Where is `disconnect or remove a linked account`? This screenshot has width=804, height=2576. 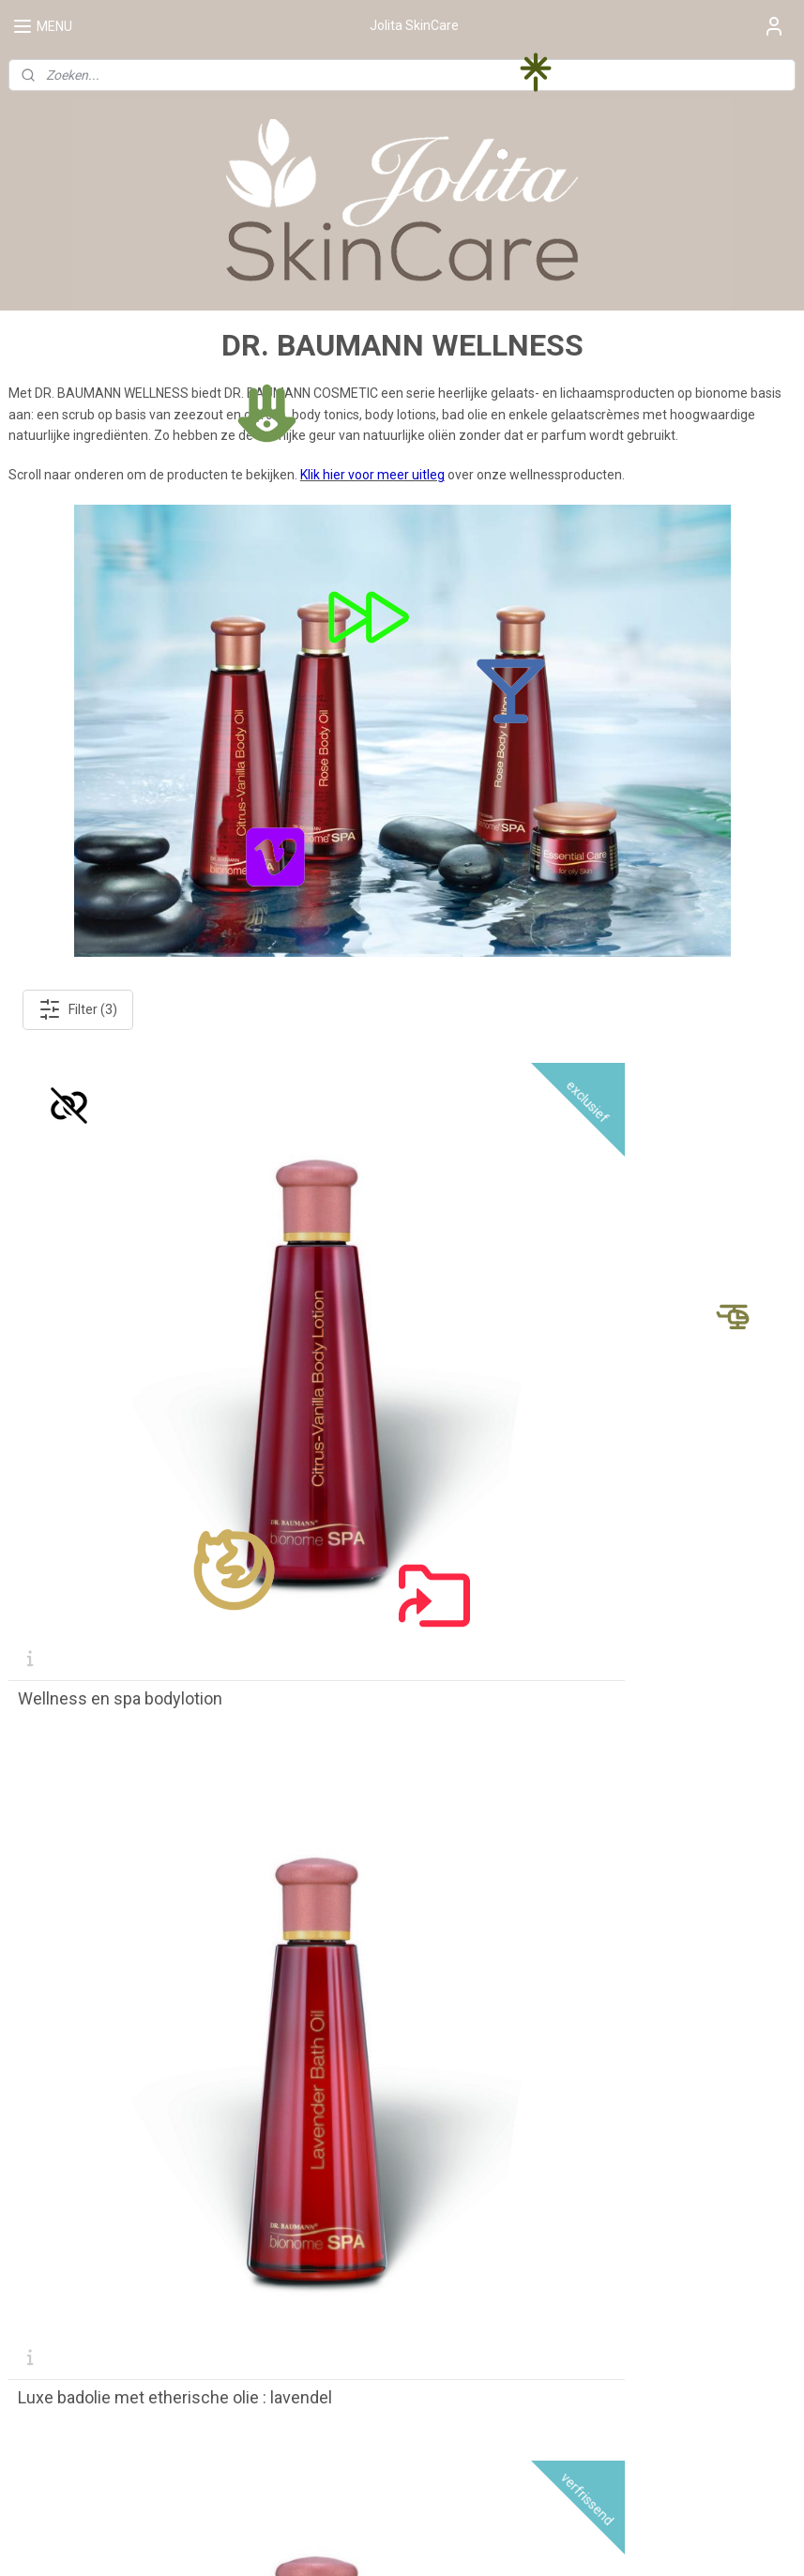
disconnect or remove a linked account is located at coordinates (68, 1105).